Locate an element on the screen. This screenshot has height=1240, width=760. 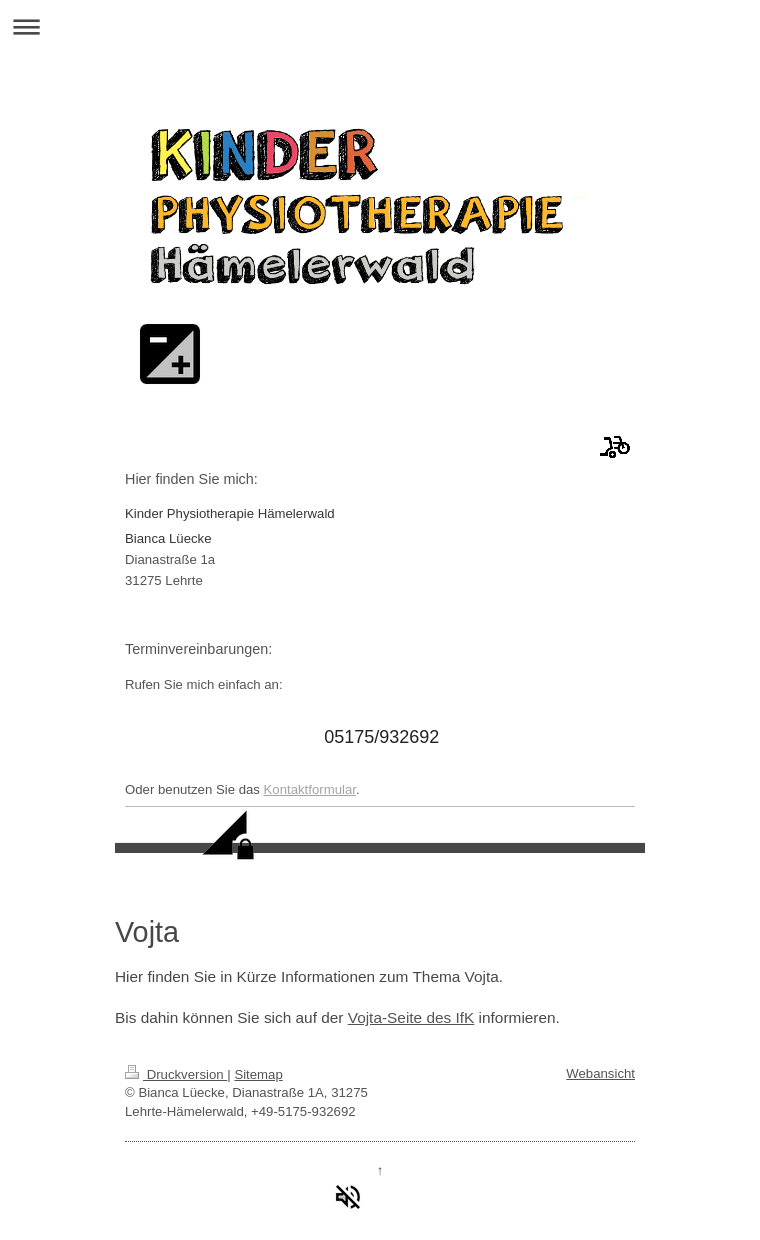
network connection is secured or encrypted is located at coordinates (228, 836).